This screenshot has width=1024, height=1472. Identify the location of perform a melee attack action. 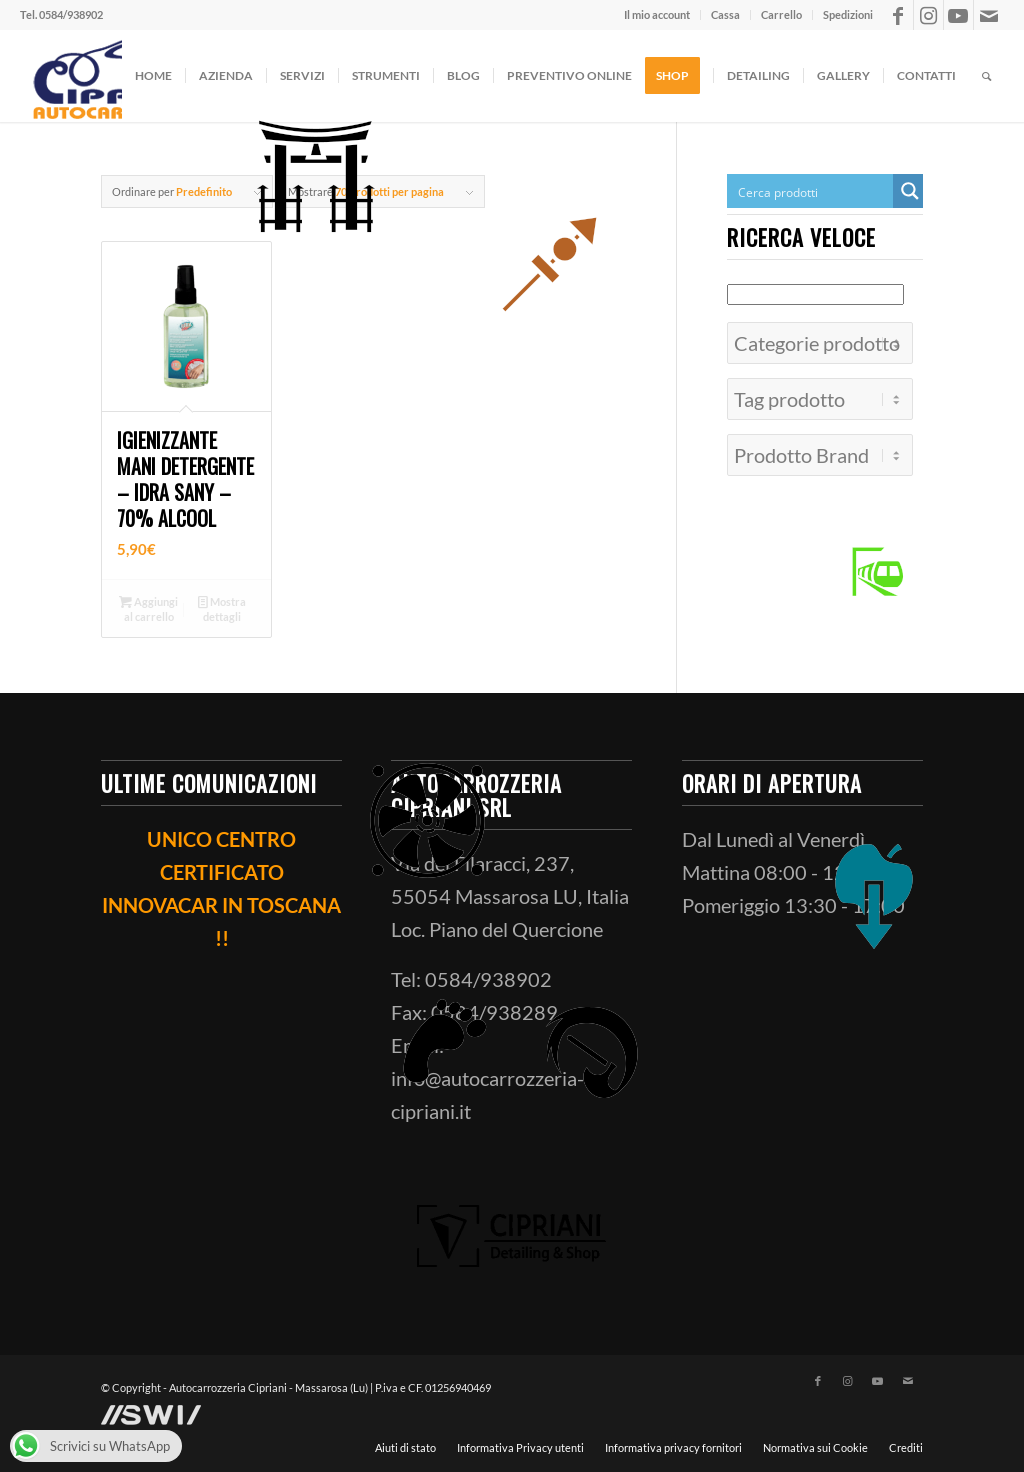
(592, 1052).